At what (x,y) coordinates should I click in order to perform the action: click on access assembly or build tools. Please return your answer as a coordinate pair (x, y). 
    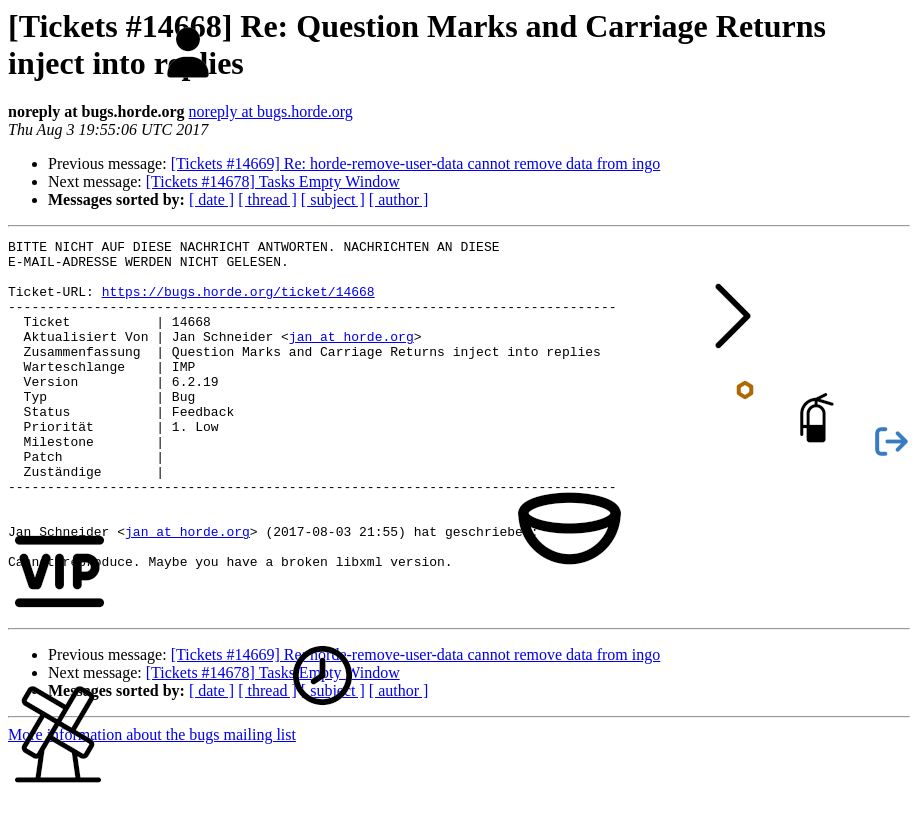
    Looking at the image, I should click on (745, 390).